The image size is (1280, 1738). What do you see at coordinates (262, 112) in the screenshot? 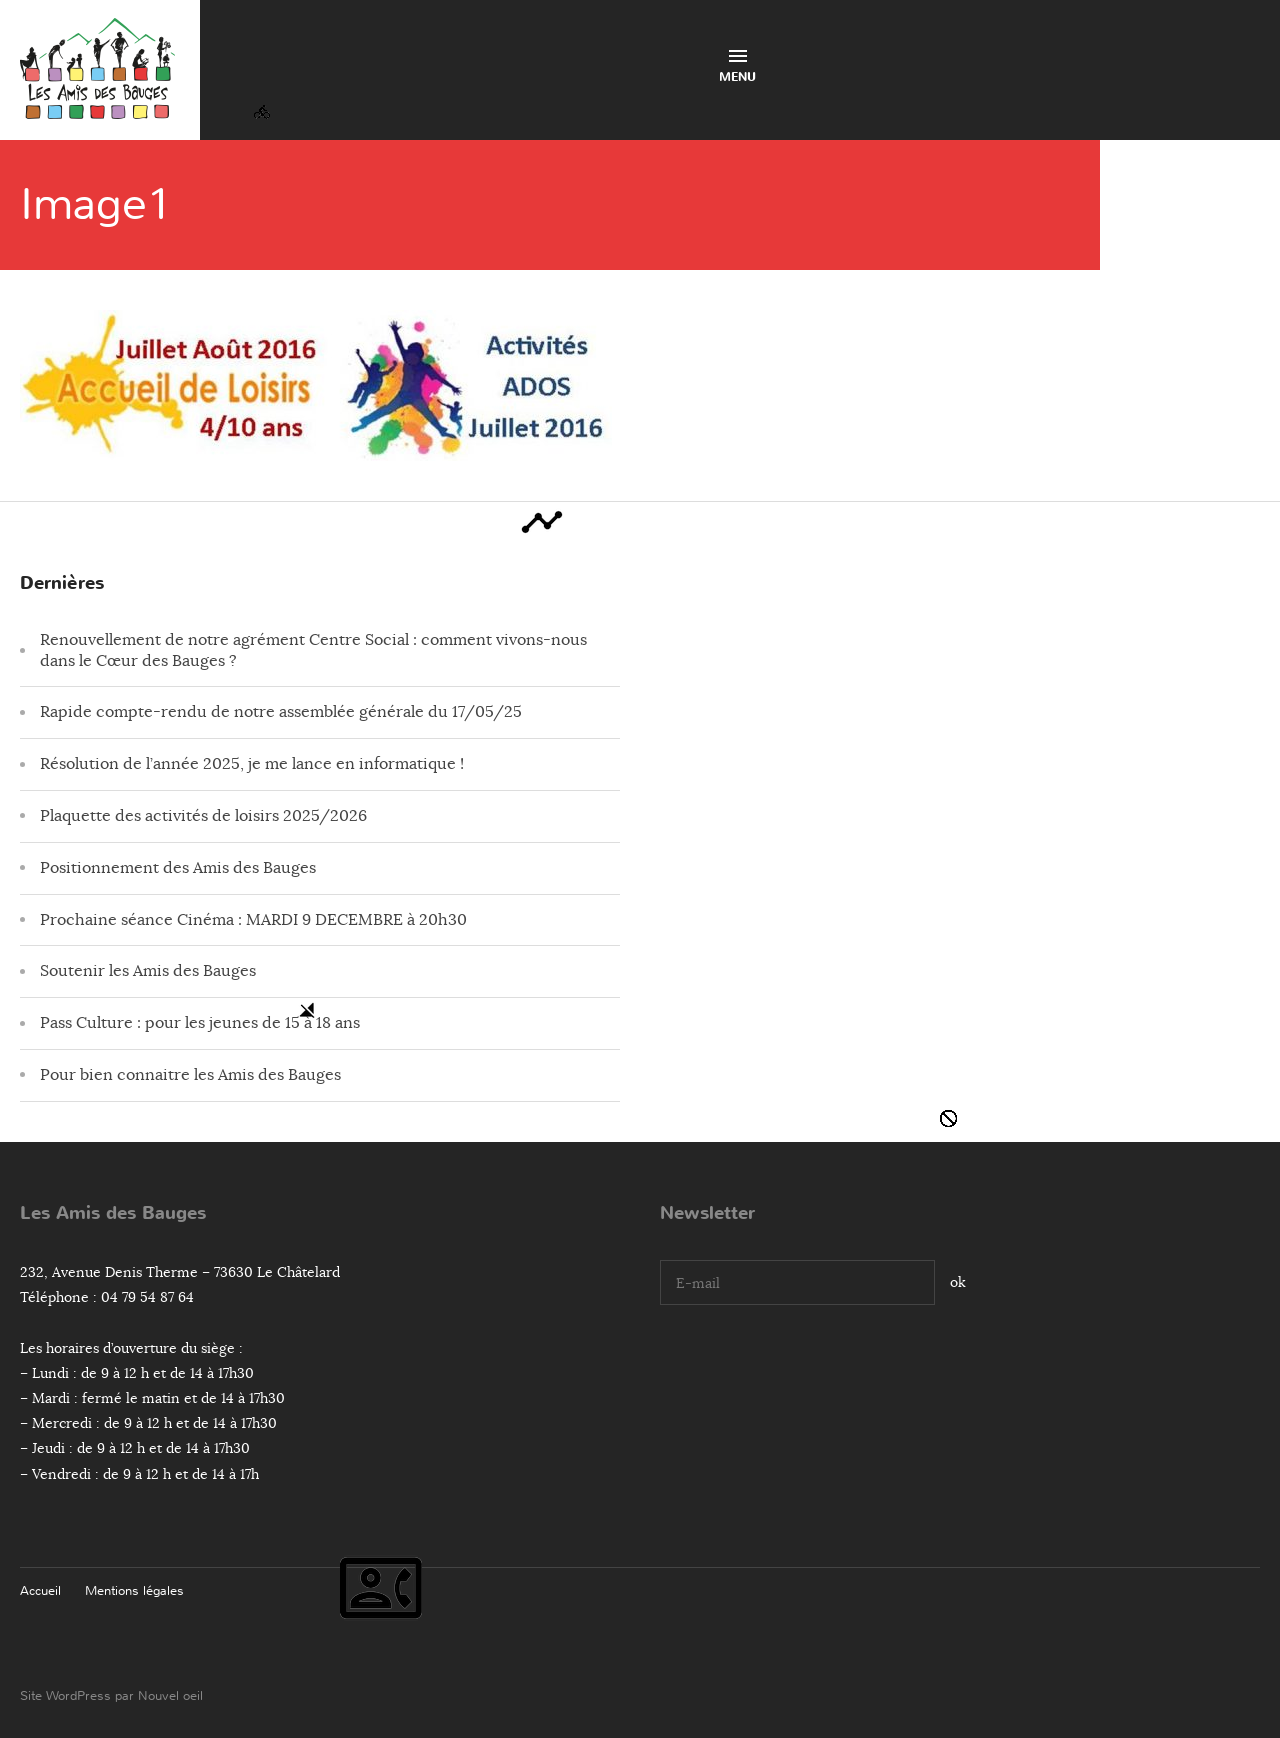
I see `get cycling directions` at bounding box center [262, 112].